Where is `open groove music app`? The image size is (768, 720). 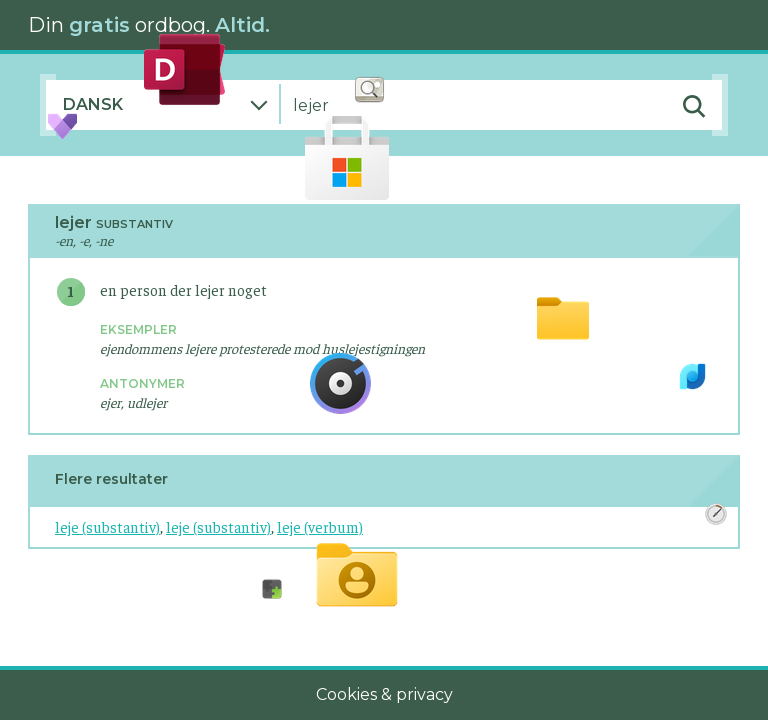
open groove music app is located at coordinates (340, 383).